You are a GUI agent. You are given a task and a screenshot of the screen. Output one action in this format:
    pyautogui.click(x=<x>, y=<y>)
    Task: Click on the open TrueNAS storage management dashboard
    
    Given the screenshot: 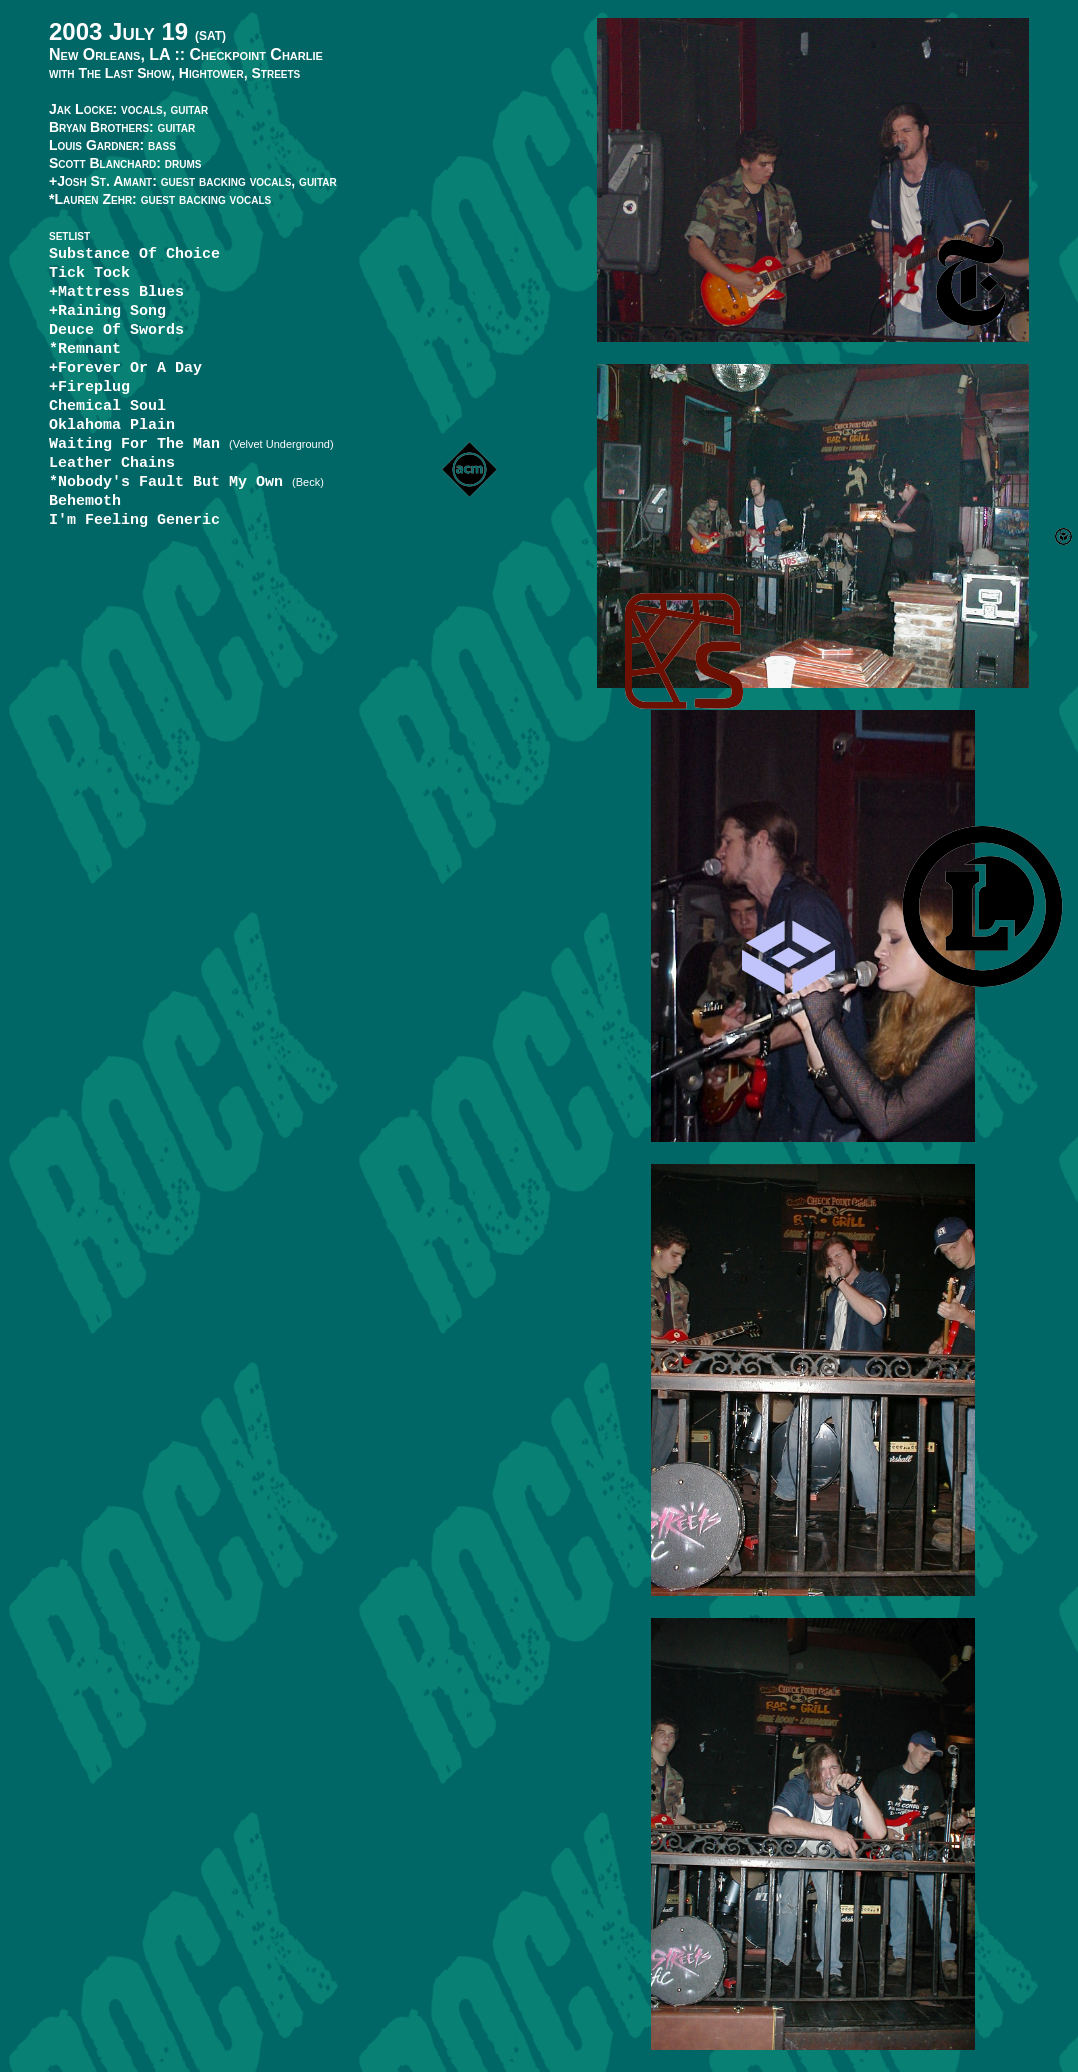 What is the action you would take?
    pyautogui.click(x=788, y=957)
    